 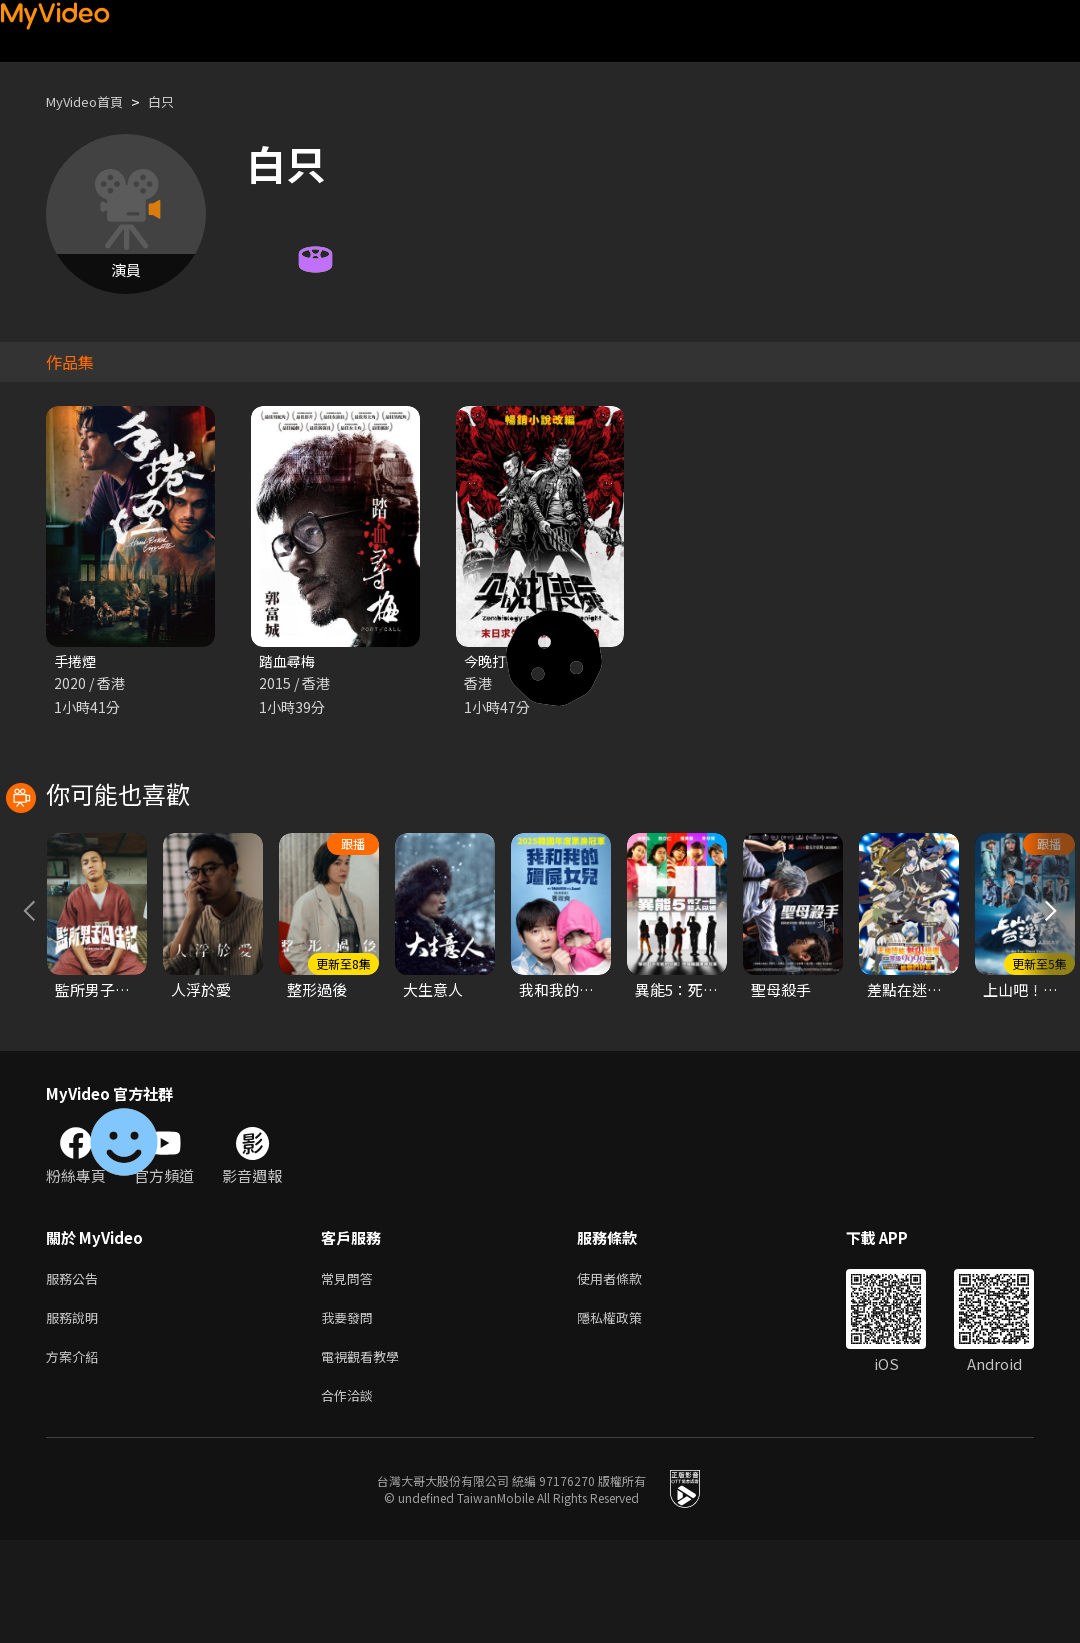 I want to click on manage cookie preferences, so click(x=554, y=658).